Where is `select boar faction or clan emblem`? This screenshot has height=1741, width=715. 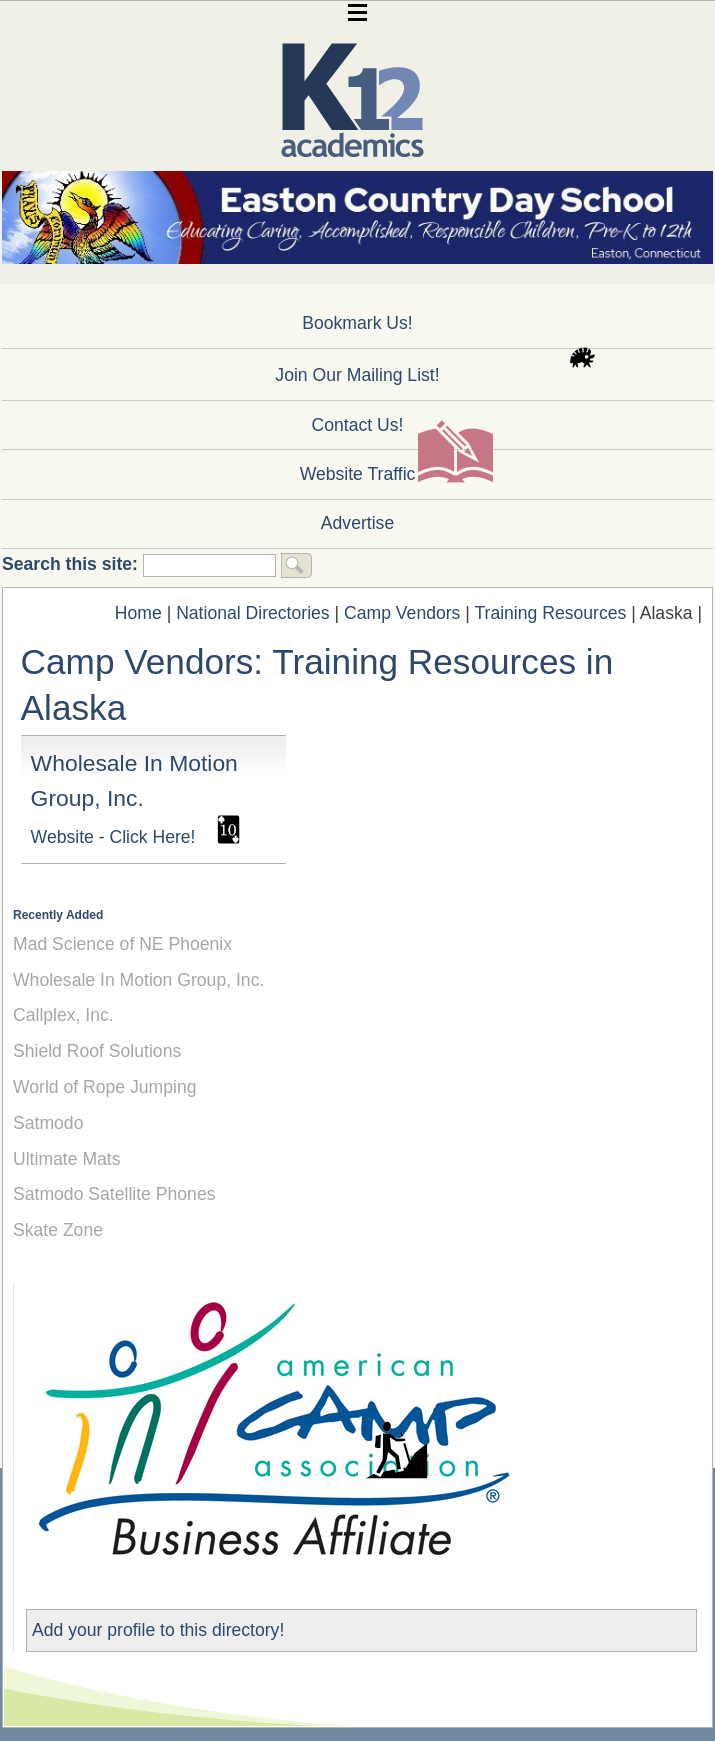
select boar faction or clan emblem is located at coordinates (582, 357).